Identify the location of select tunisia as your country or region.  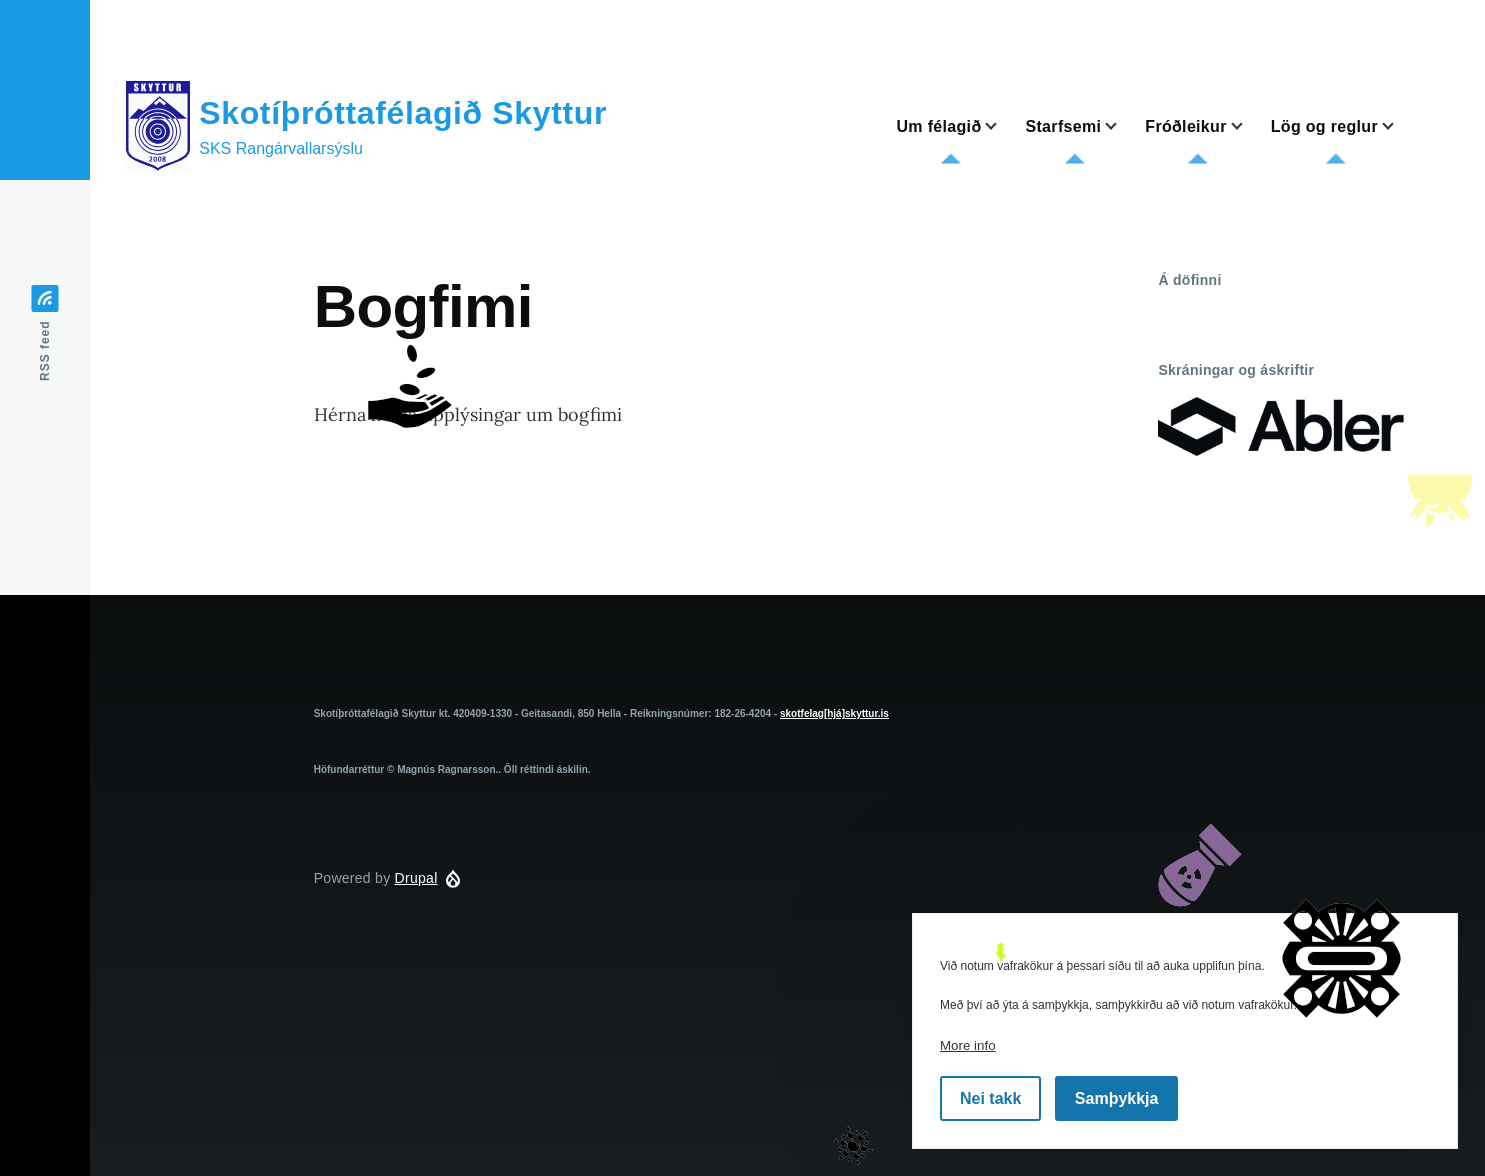
(1001, 952).